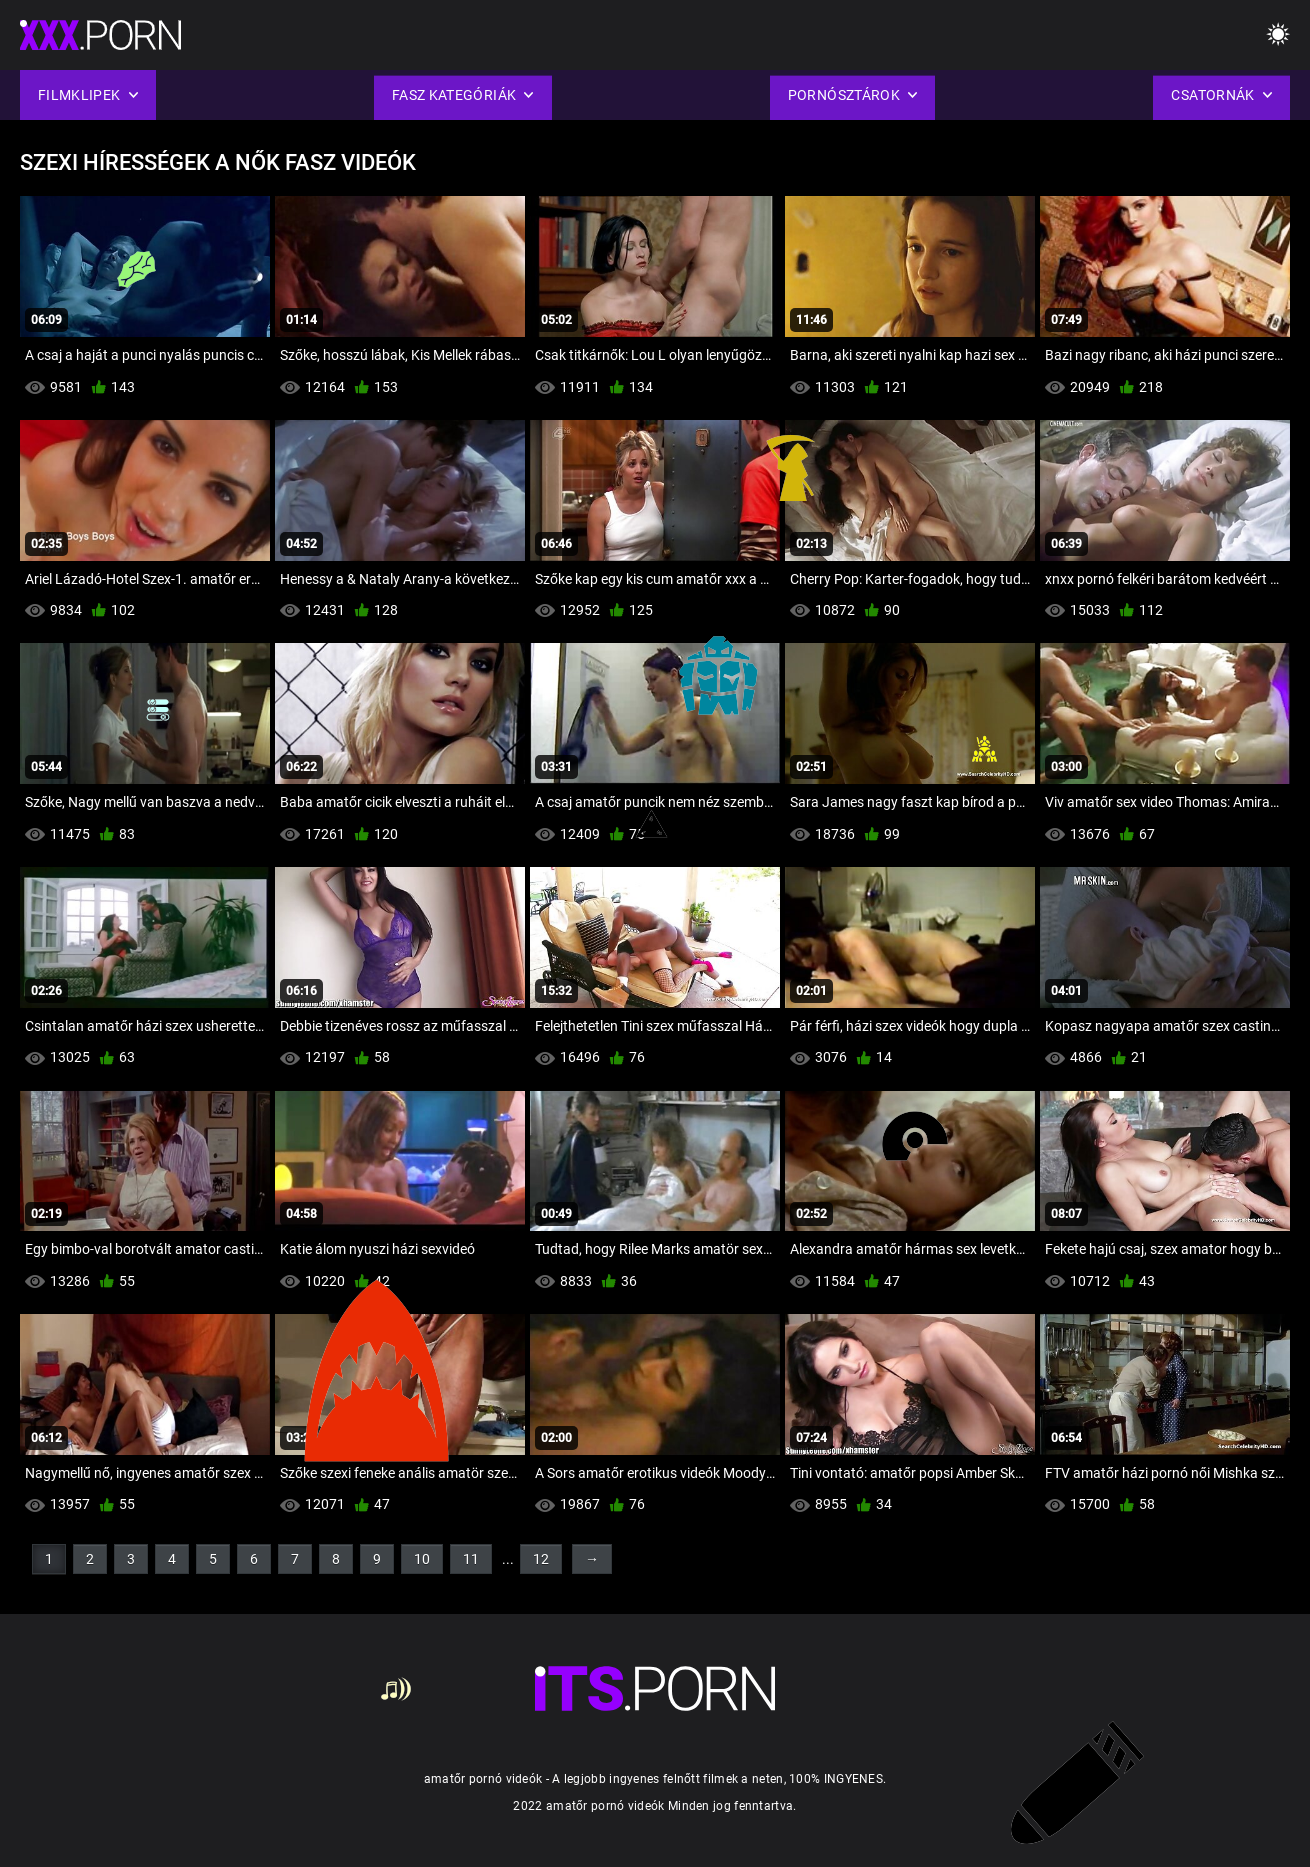  I want to click on access player armor or equipment settings, so click(915, 1136).